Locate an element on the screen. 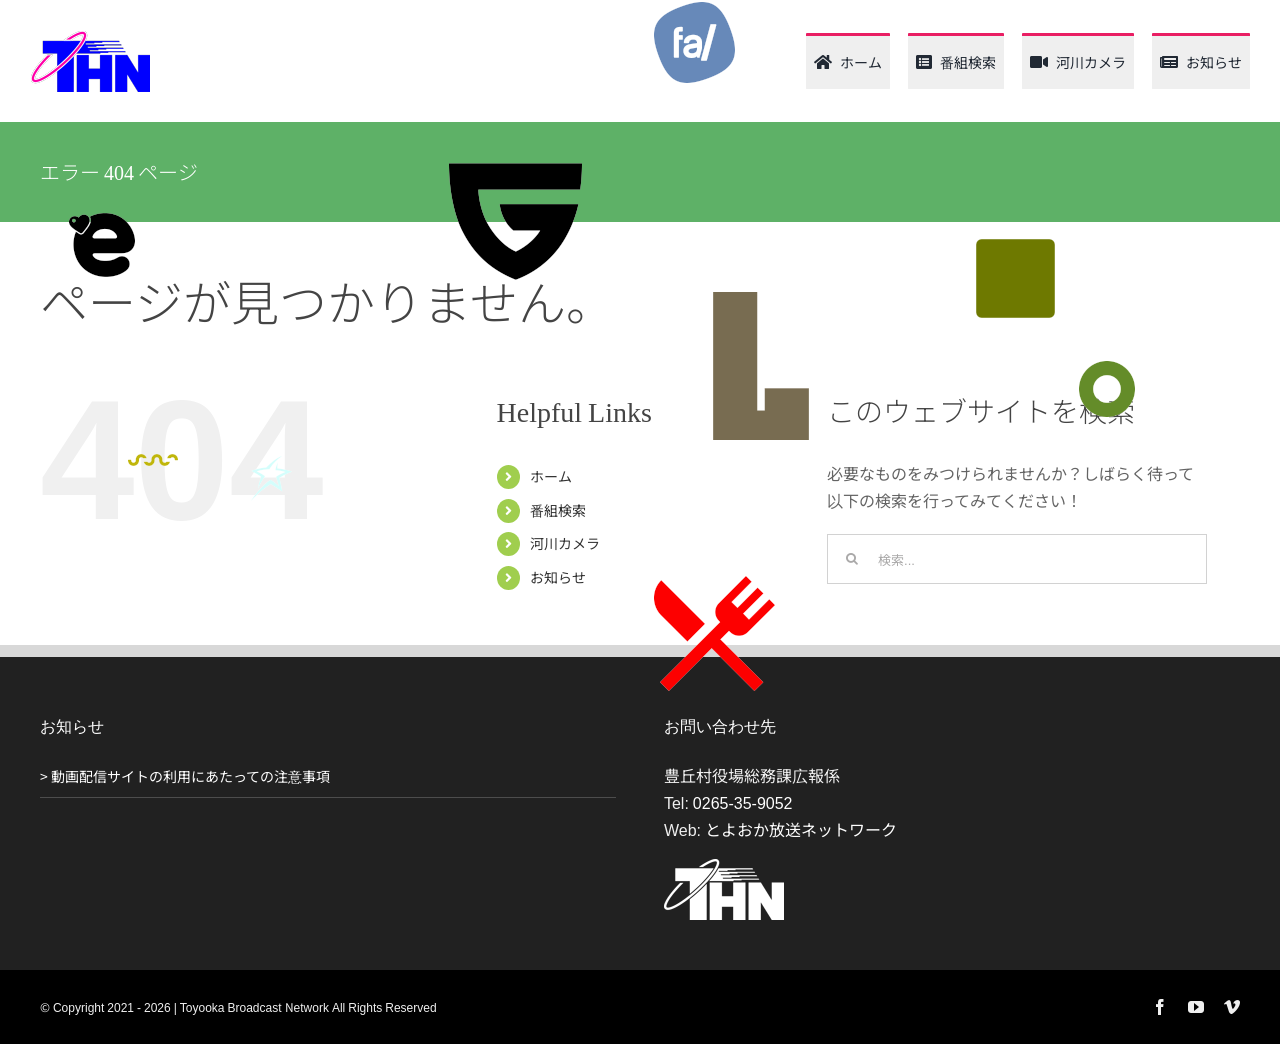 This screenshot has width=1280, height=1044. SWR (stale-while-revalidate) library logo is located at coordinates (153, 460).